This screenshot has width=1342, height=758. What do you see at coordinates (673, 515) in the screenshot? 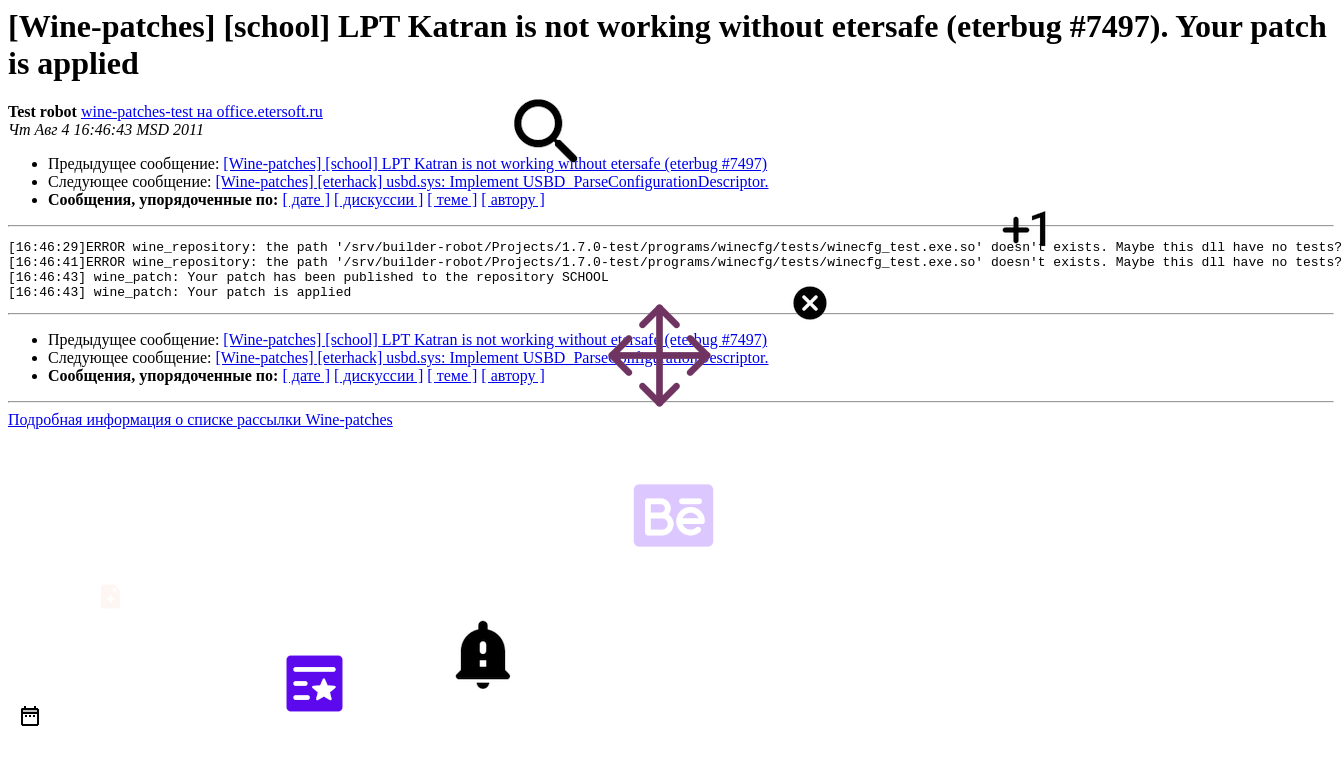
I see `view behance portfolio` at bounding box center [673, 515].